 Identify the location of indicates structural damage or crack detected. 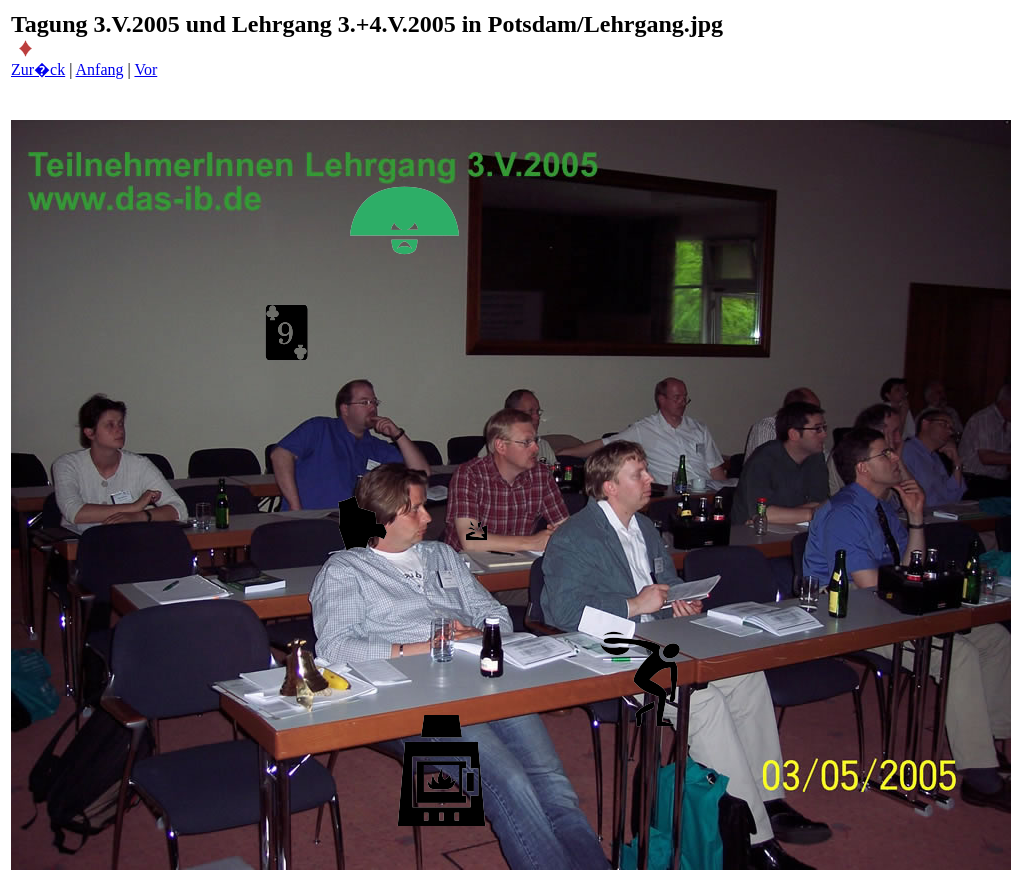
(476, 529).